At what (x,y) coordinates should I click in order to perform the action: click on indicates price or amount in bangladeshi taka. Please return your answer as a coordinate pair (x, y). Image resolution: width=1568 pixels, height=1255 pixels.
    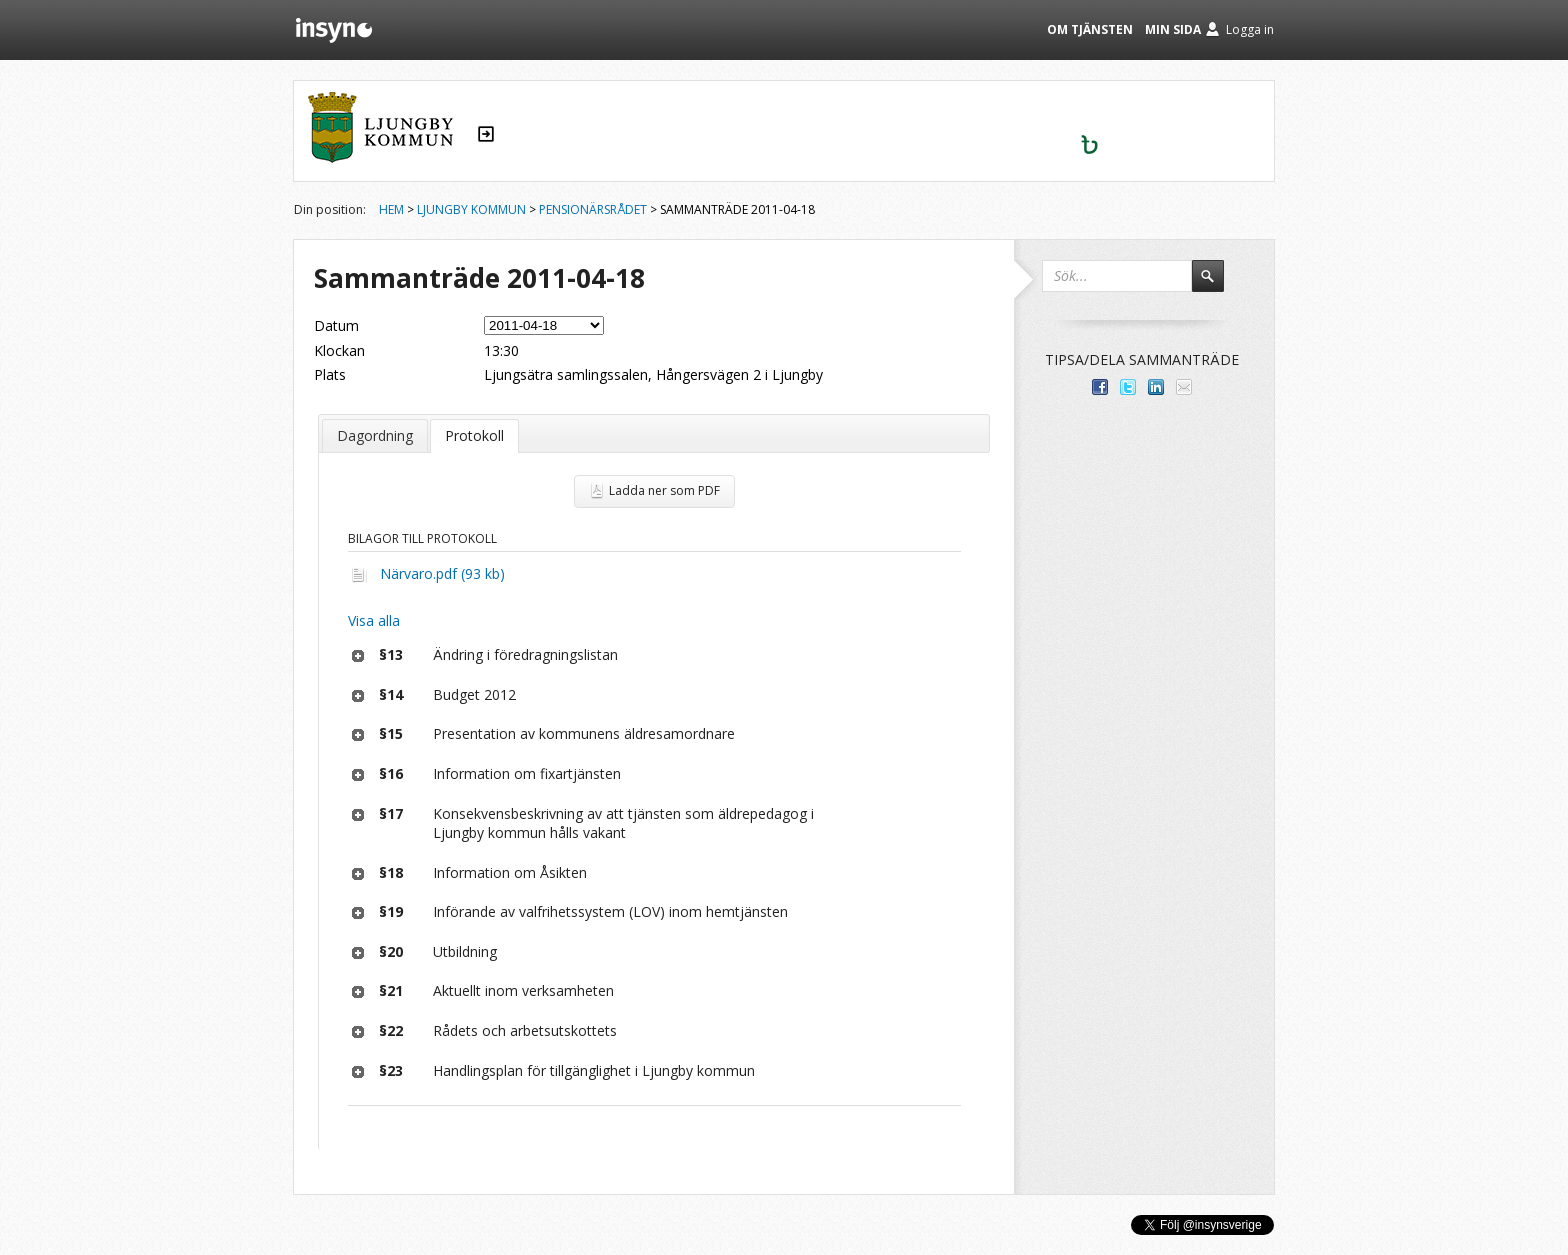
    Looking at the image, I should click on (1089, 144).